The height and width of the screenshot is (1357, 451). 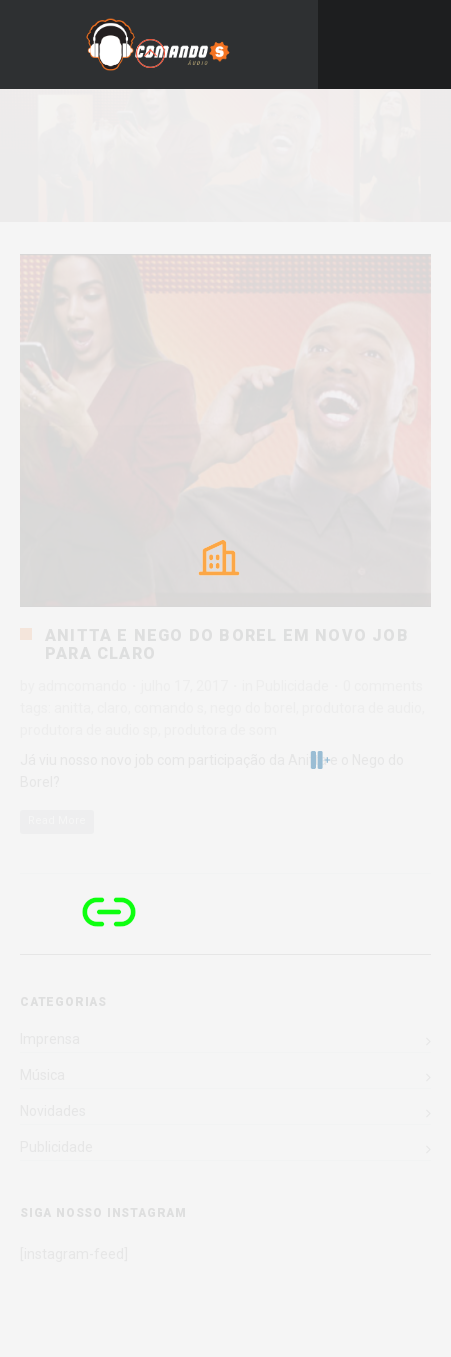 What do you see at coordinates (150, 53) in the screenshot?
I see `scroll up or return to top` at bounding box center [150, 53].